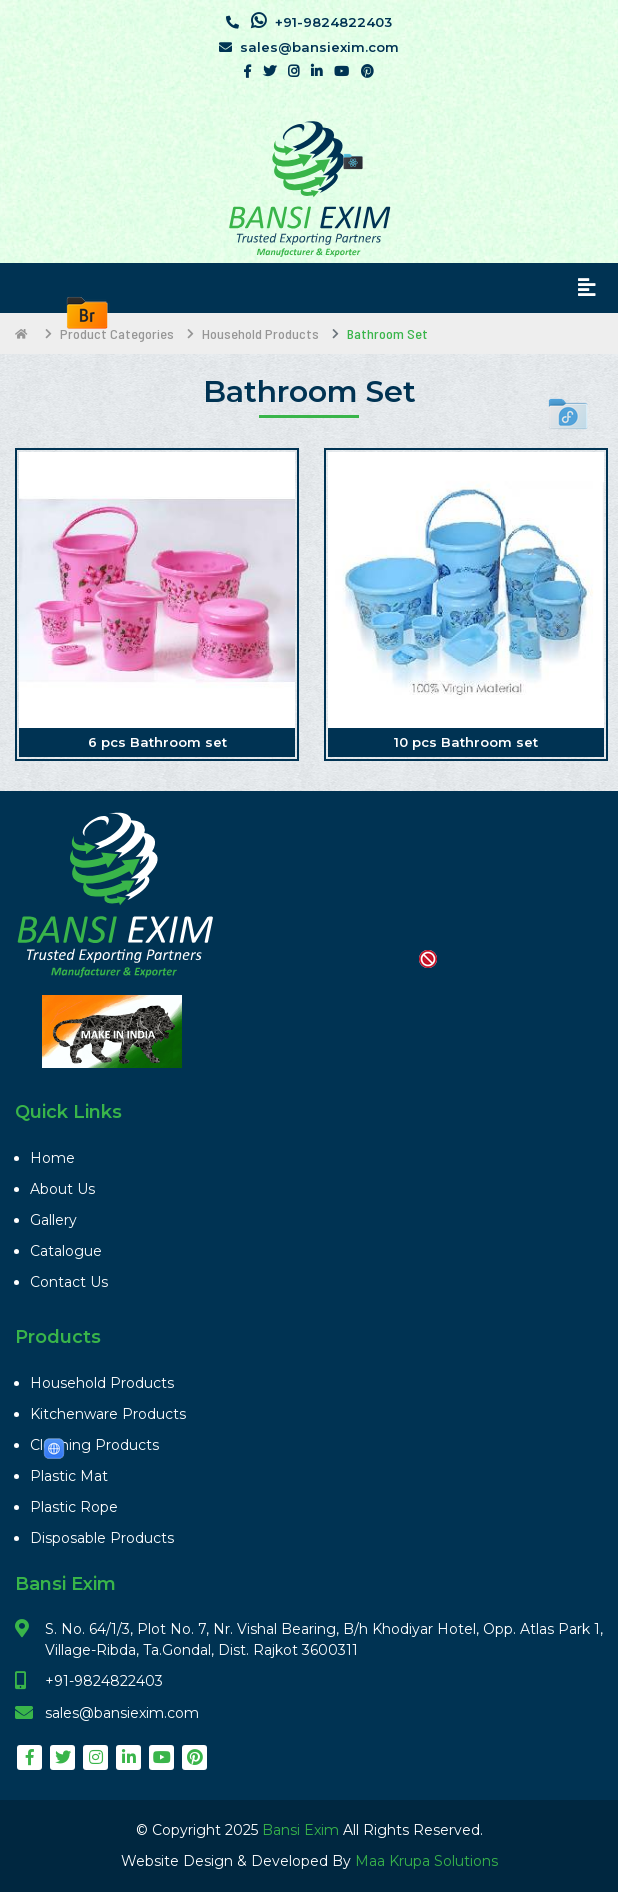  I want to click on open react project folder, so click(353, 162).